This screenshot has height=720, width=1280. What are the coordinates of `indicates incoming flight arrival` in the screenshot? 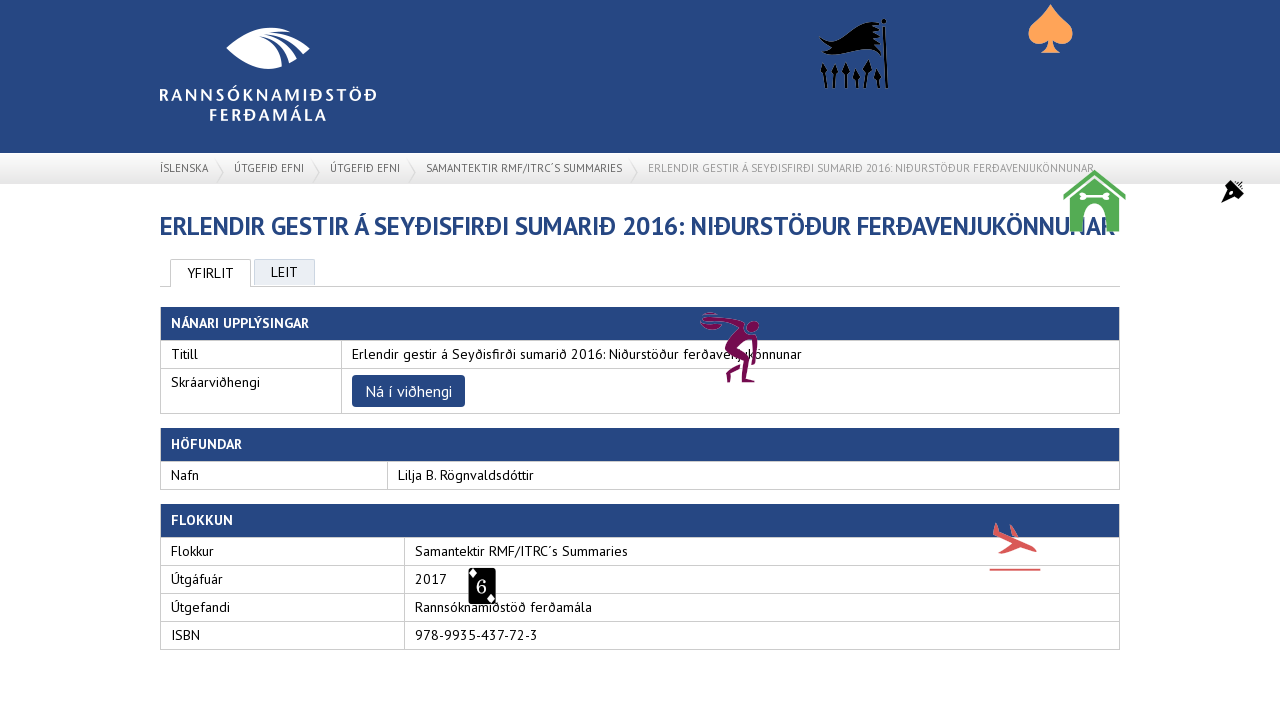 It's located at (1015, 548).